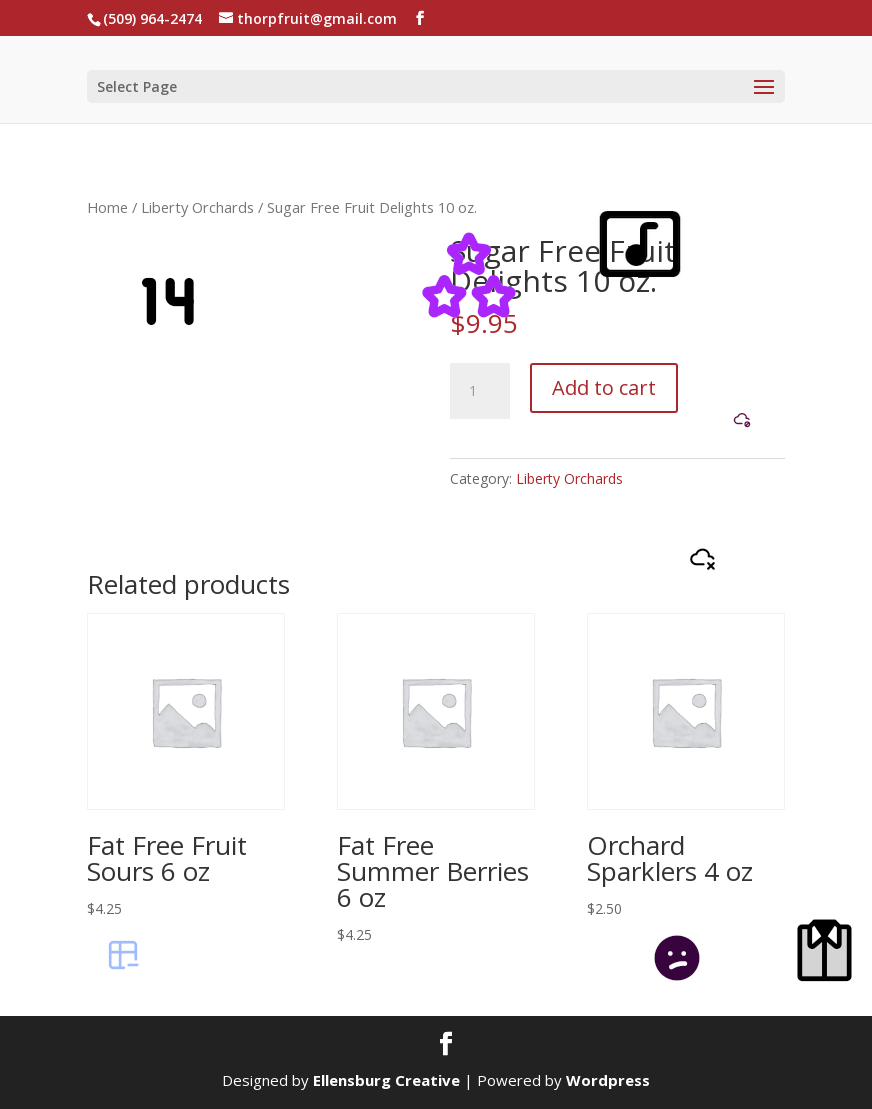 The image size is (872, 1109). I want to click on remove a row or column from a table, so click(123, 955).